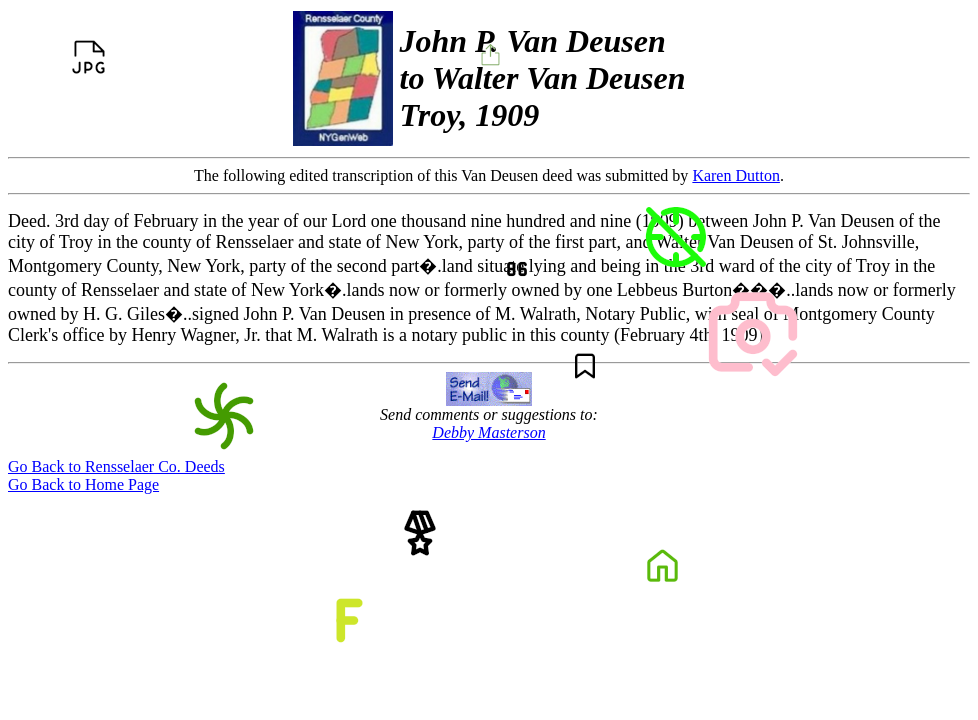 The image size is (978, 720). I want to click on indicates a Facebook shortcut or link, so click(349, 620).